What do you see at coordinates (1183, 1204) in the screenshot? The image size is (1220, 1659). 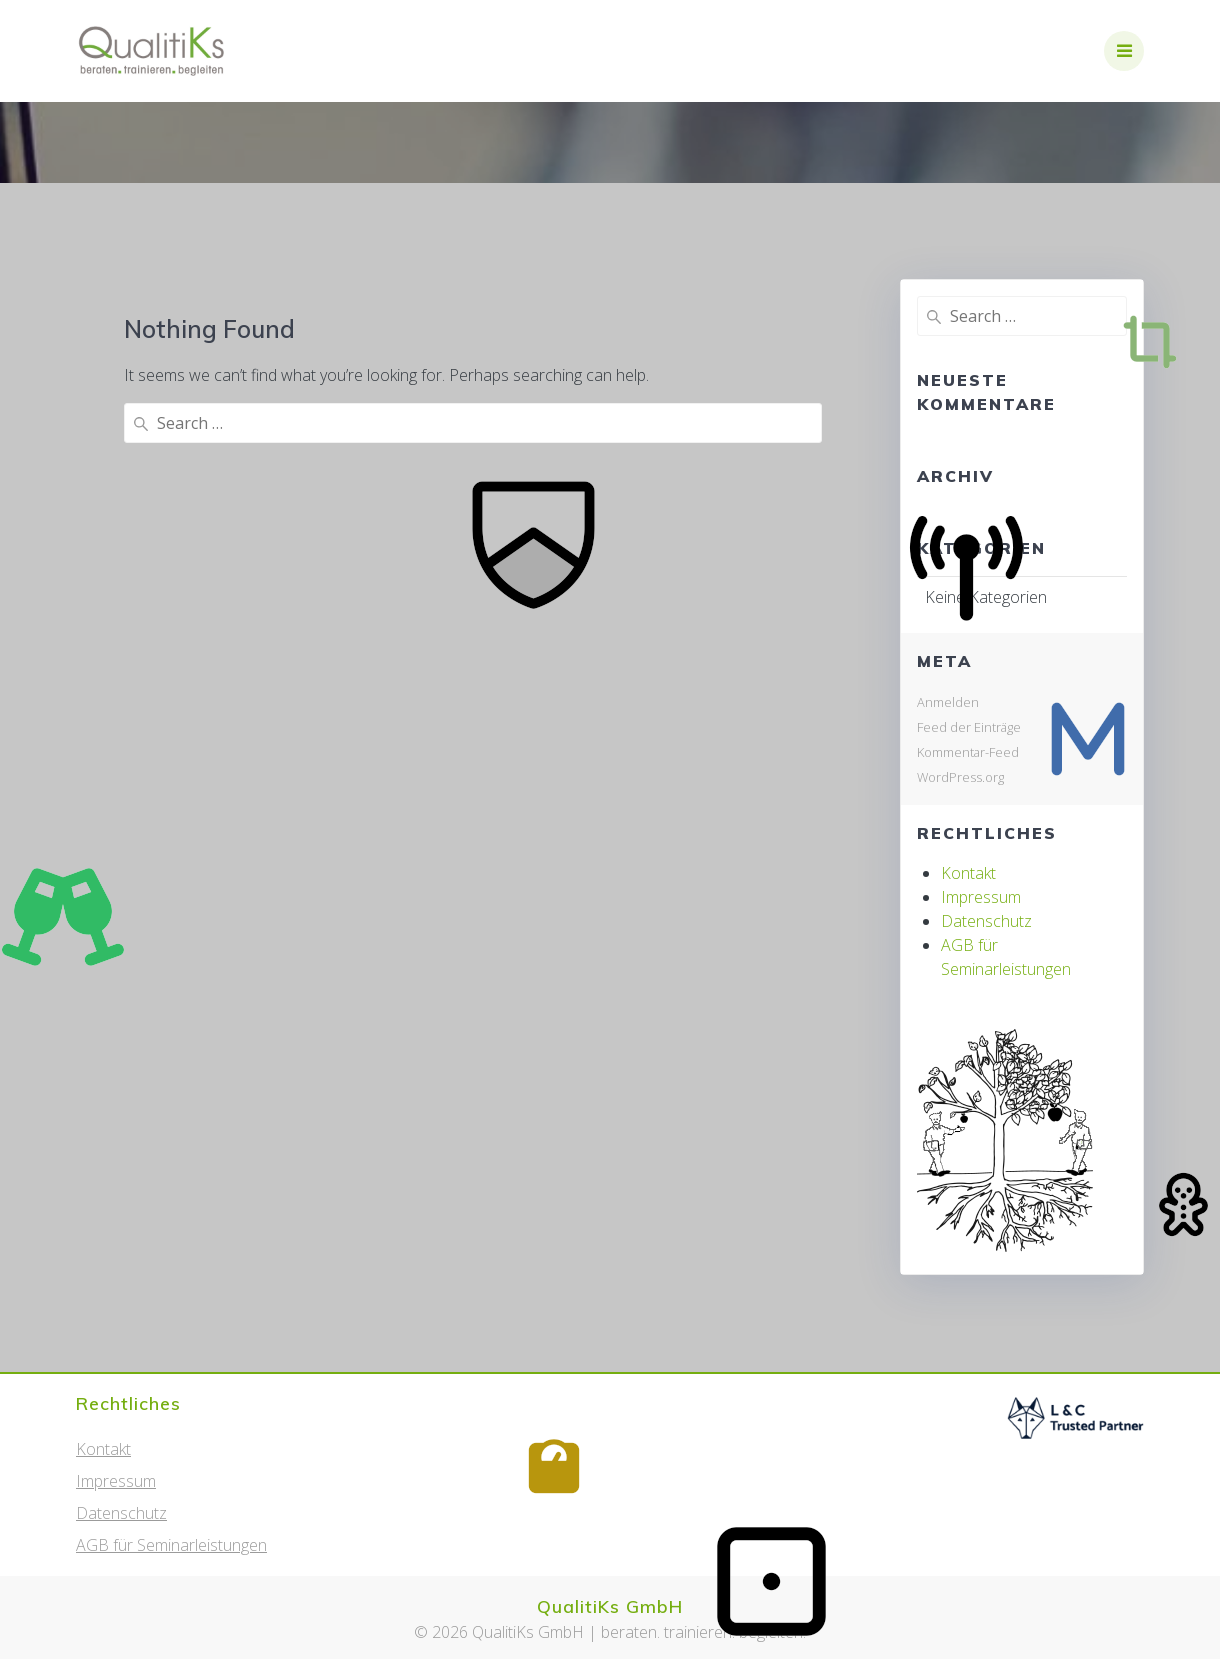 I see `access holiday or seasonal content` at bounding box center [1183, 1204].